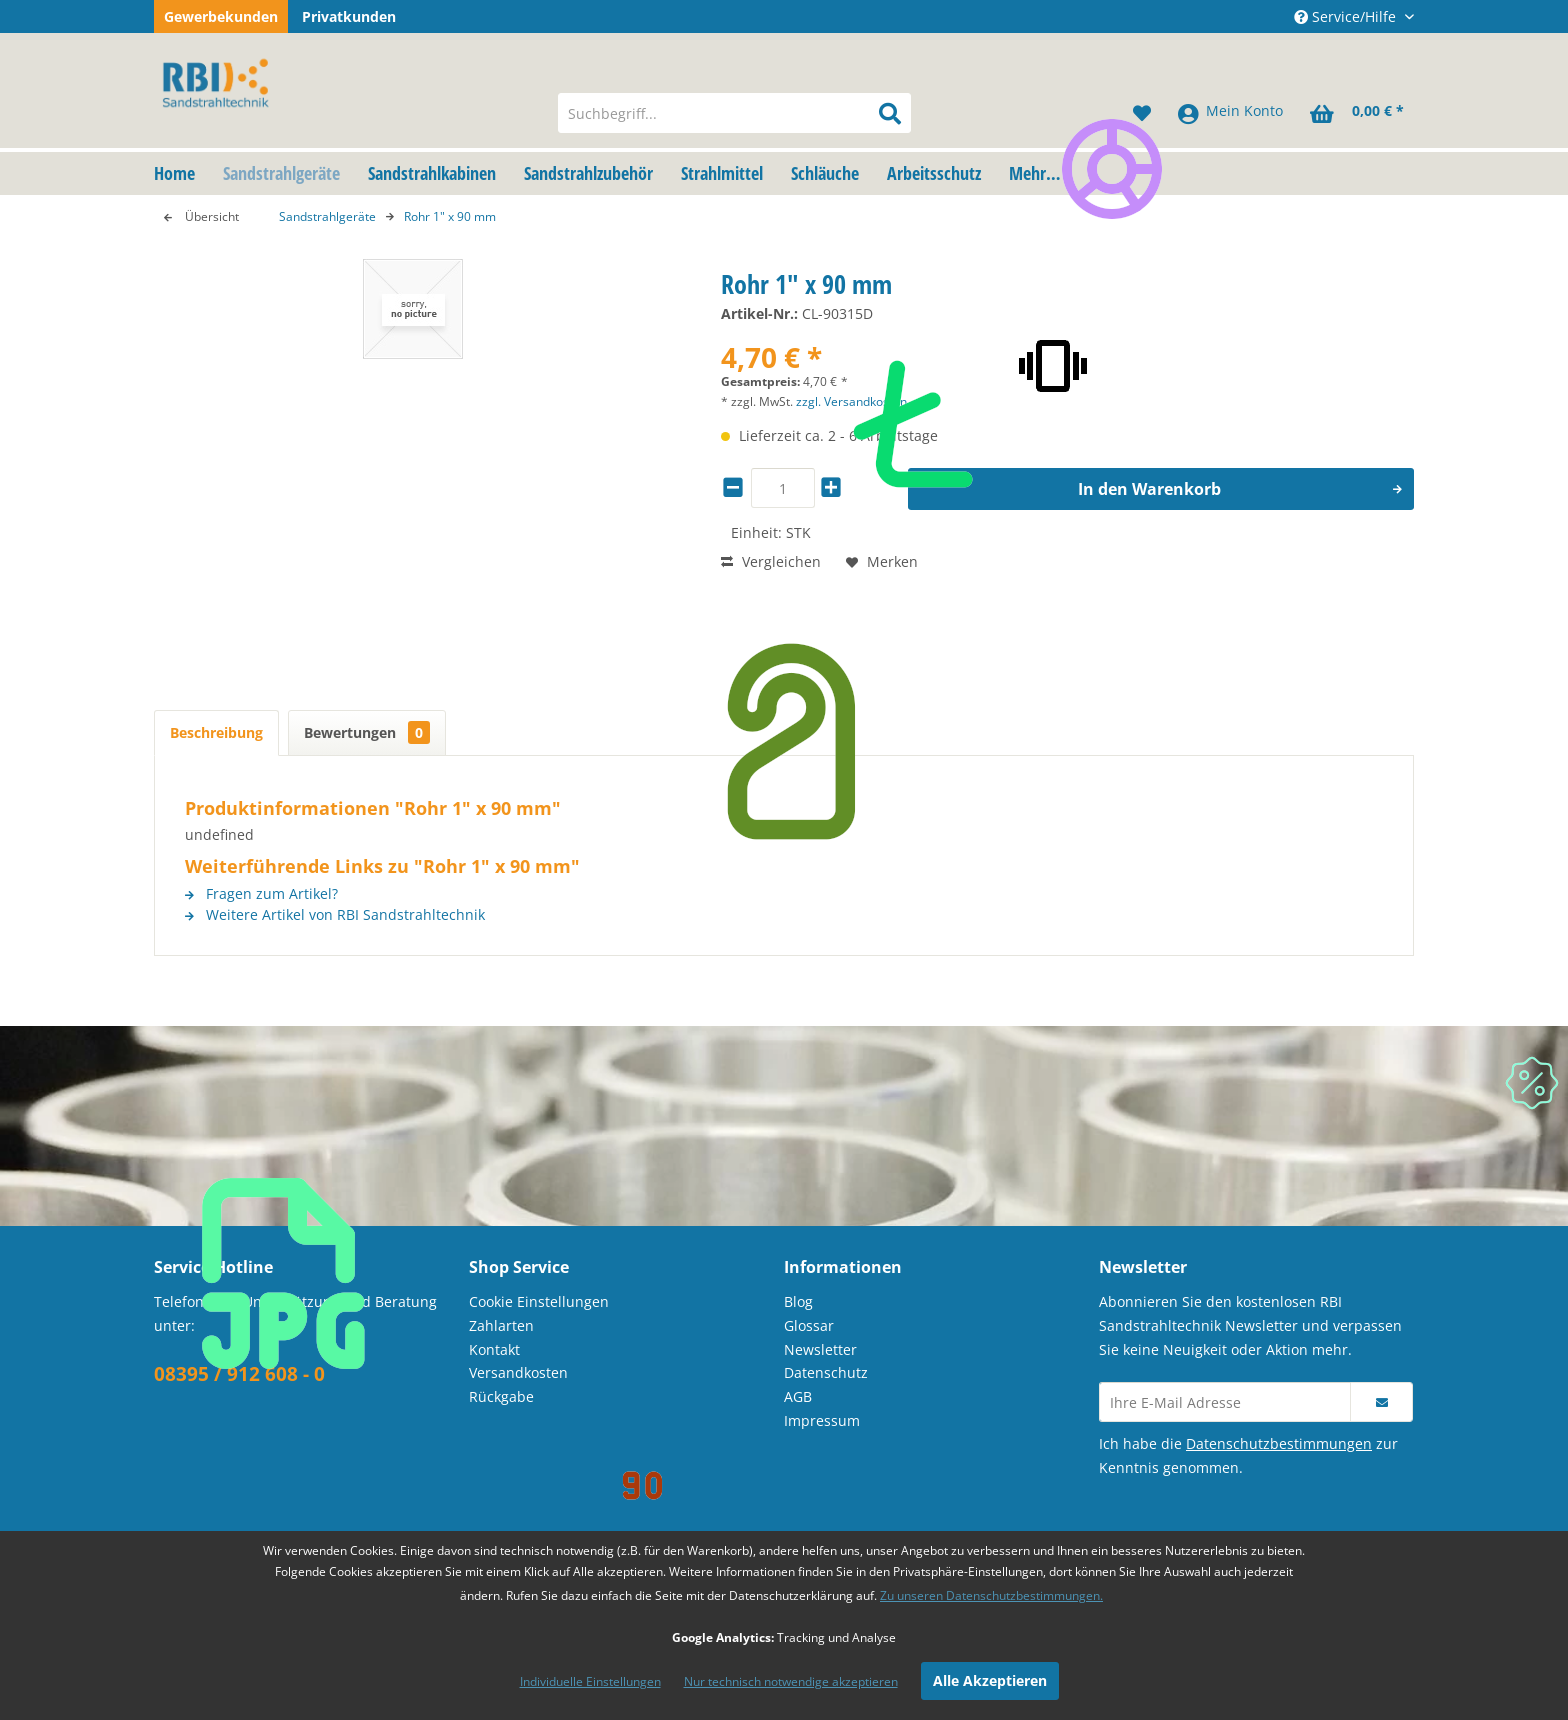  What do you see at coordinates (917, 424) in the screenshot?
I see `view litecoin balance or wallet` at bounding box center [917, 424].